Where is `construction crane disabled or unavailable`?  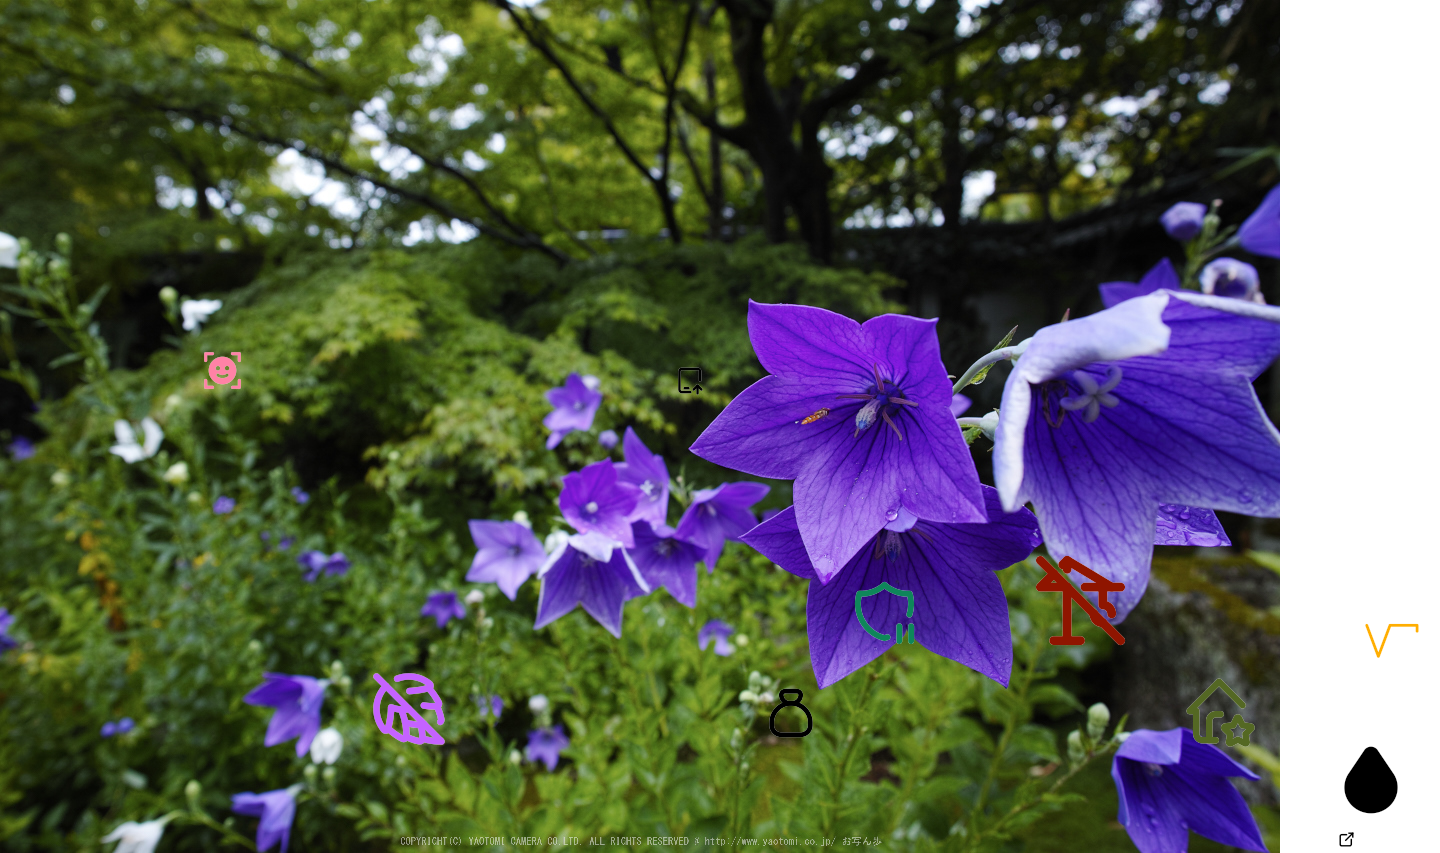
construction crane disabled or unavailable is located at coordinates (1080, 600).